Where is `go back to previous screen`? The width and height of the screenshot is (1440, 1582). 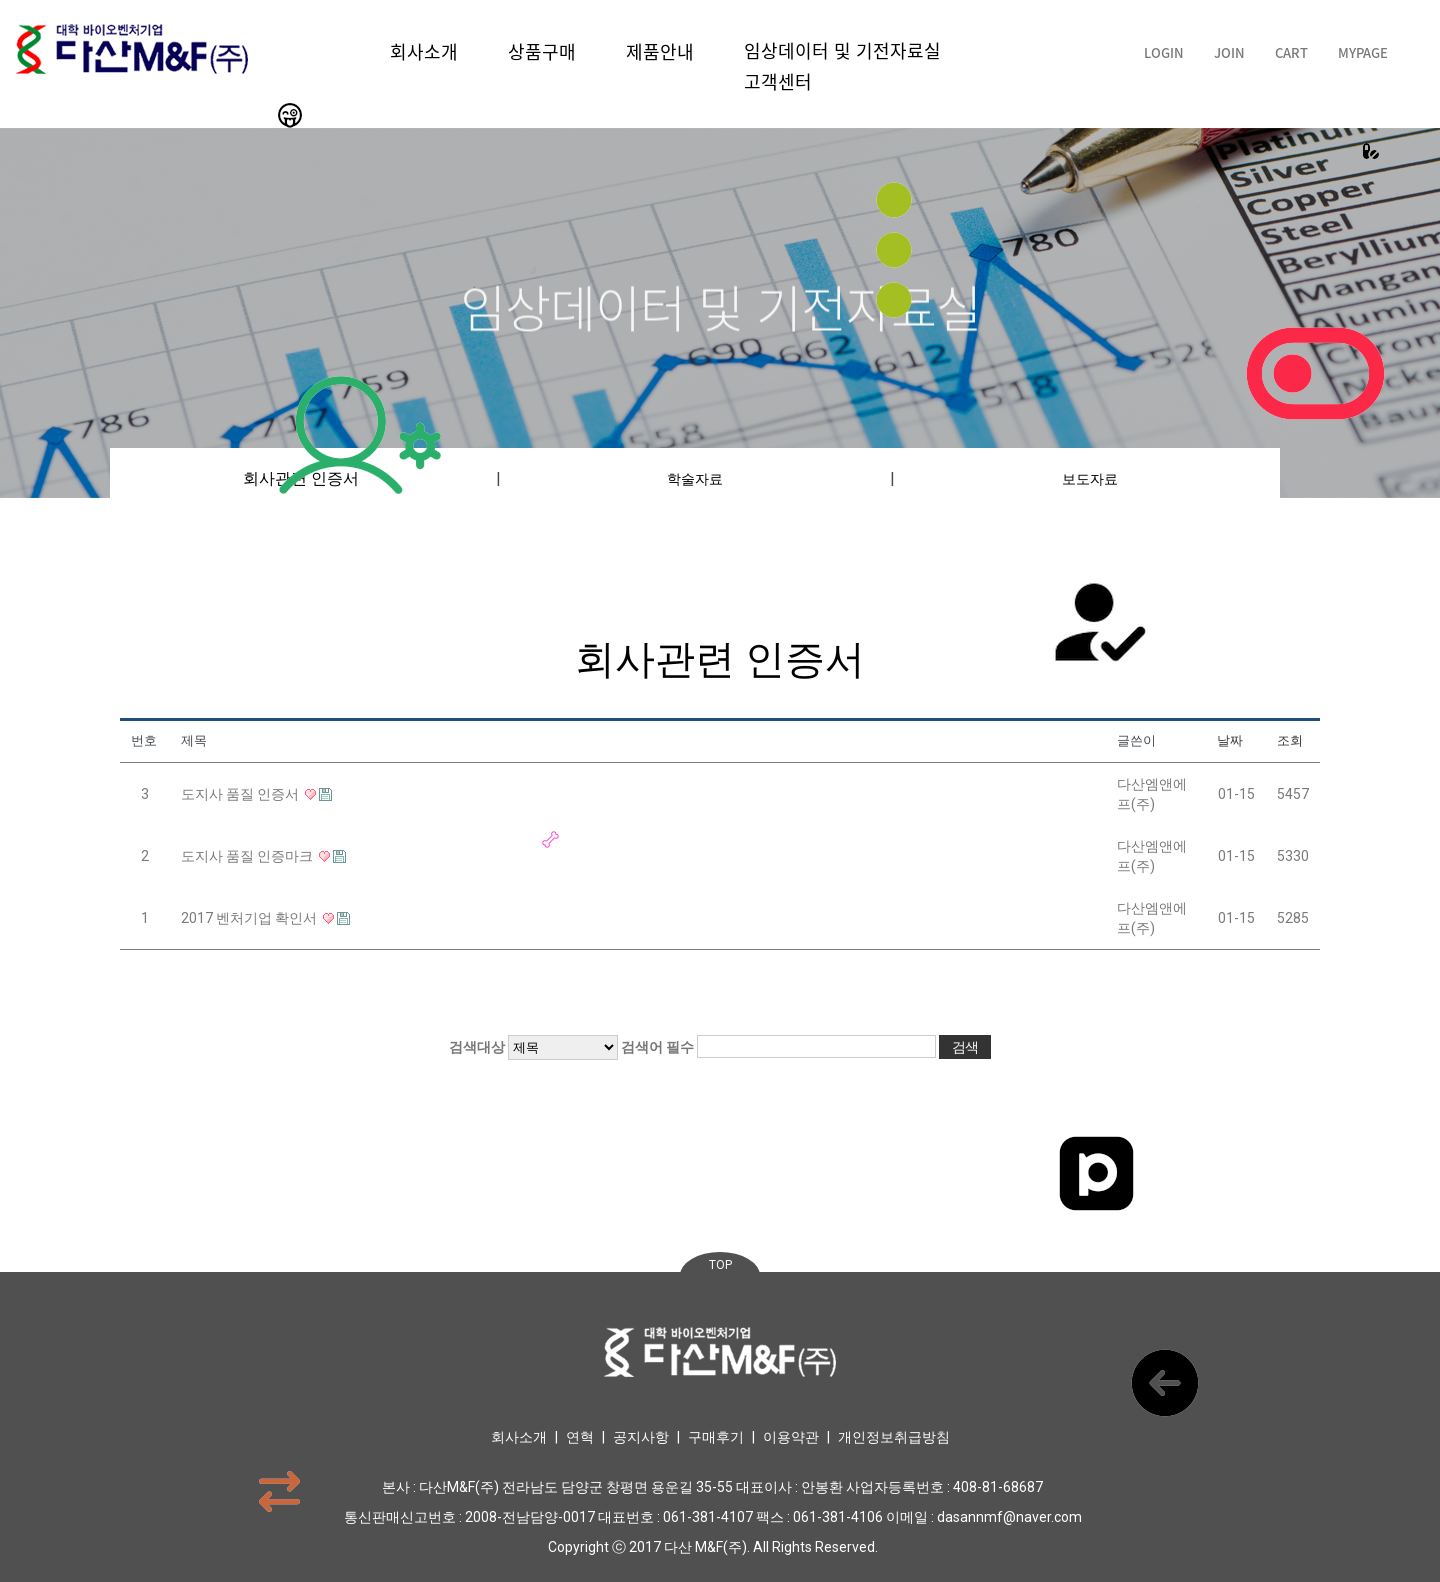
go back to previous screen is located at coordinates (1165, 1383).